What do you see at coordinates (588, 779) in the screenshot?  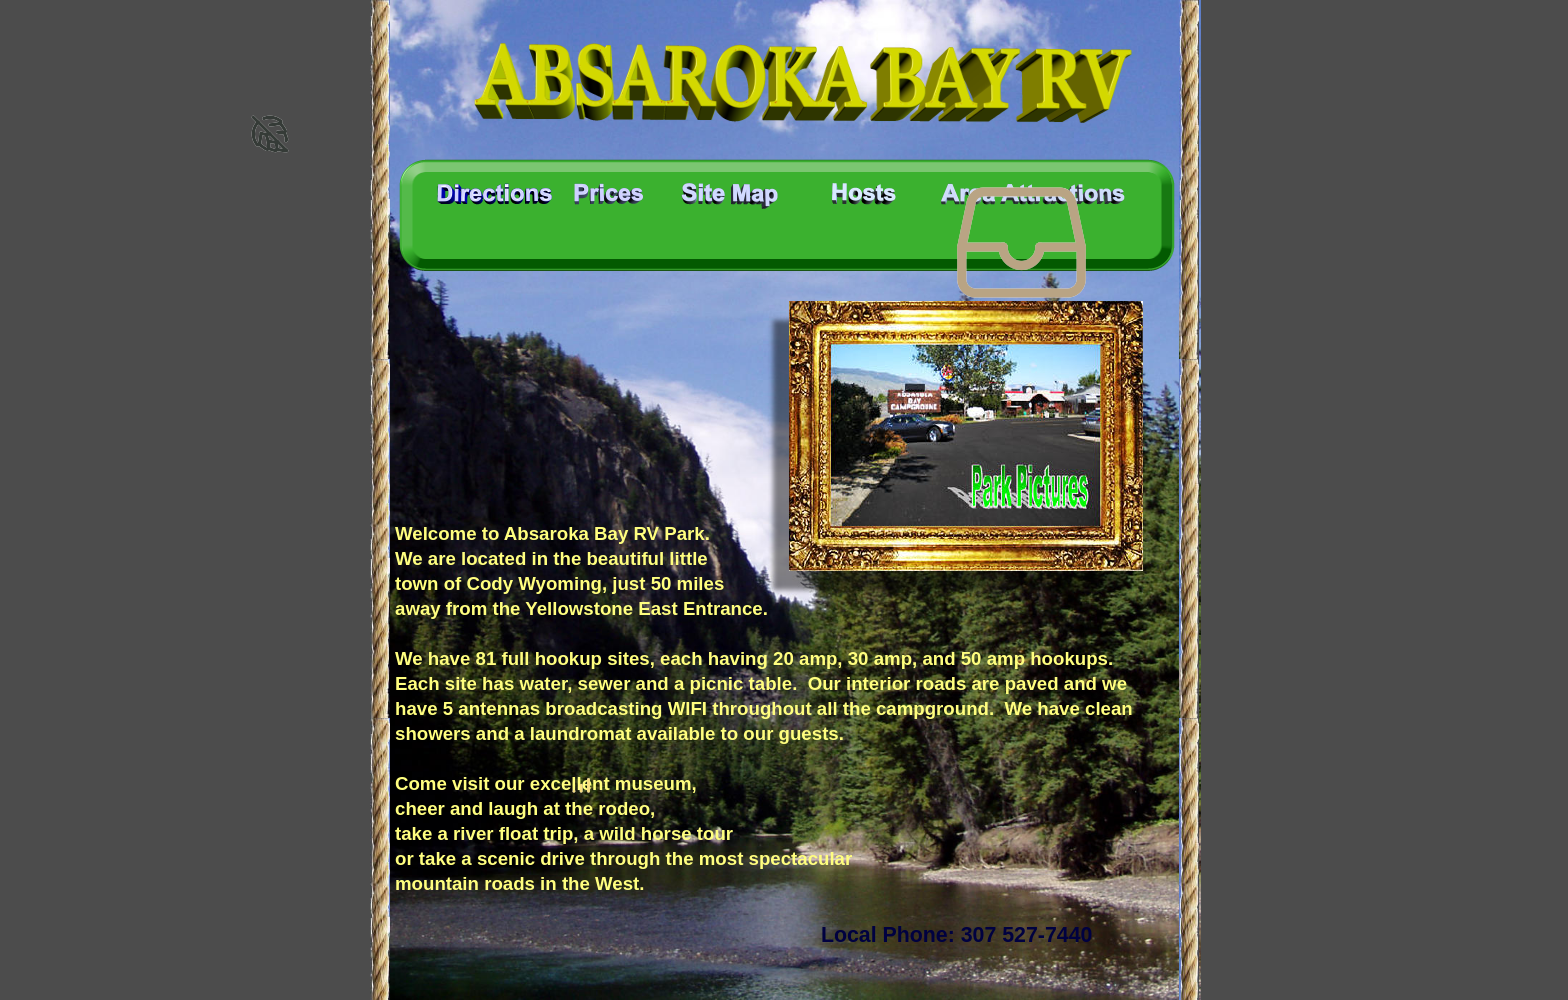 I see `indicates medium signal strength` at bounding box center [588, 779].